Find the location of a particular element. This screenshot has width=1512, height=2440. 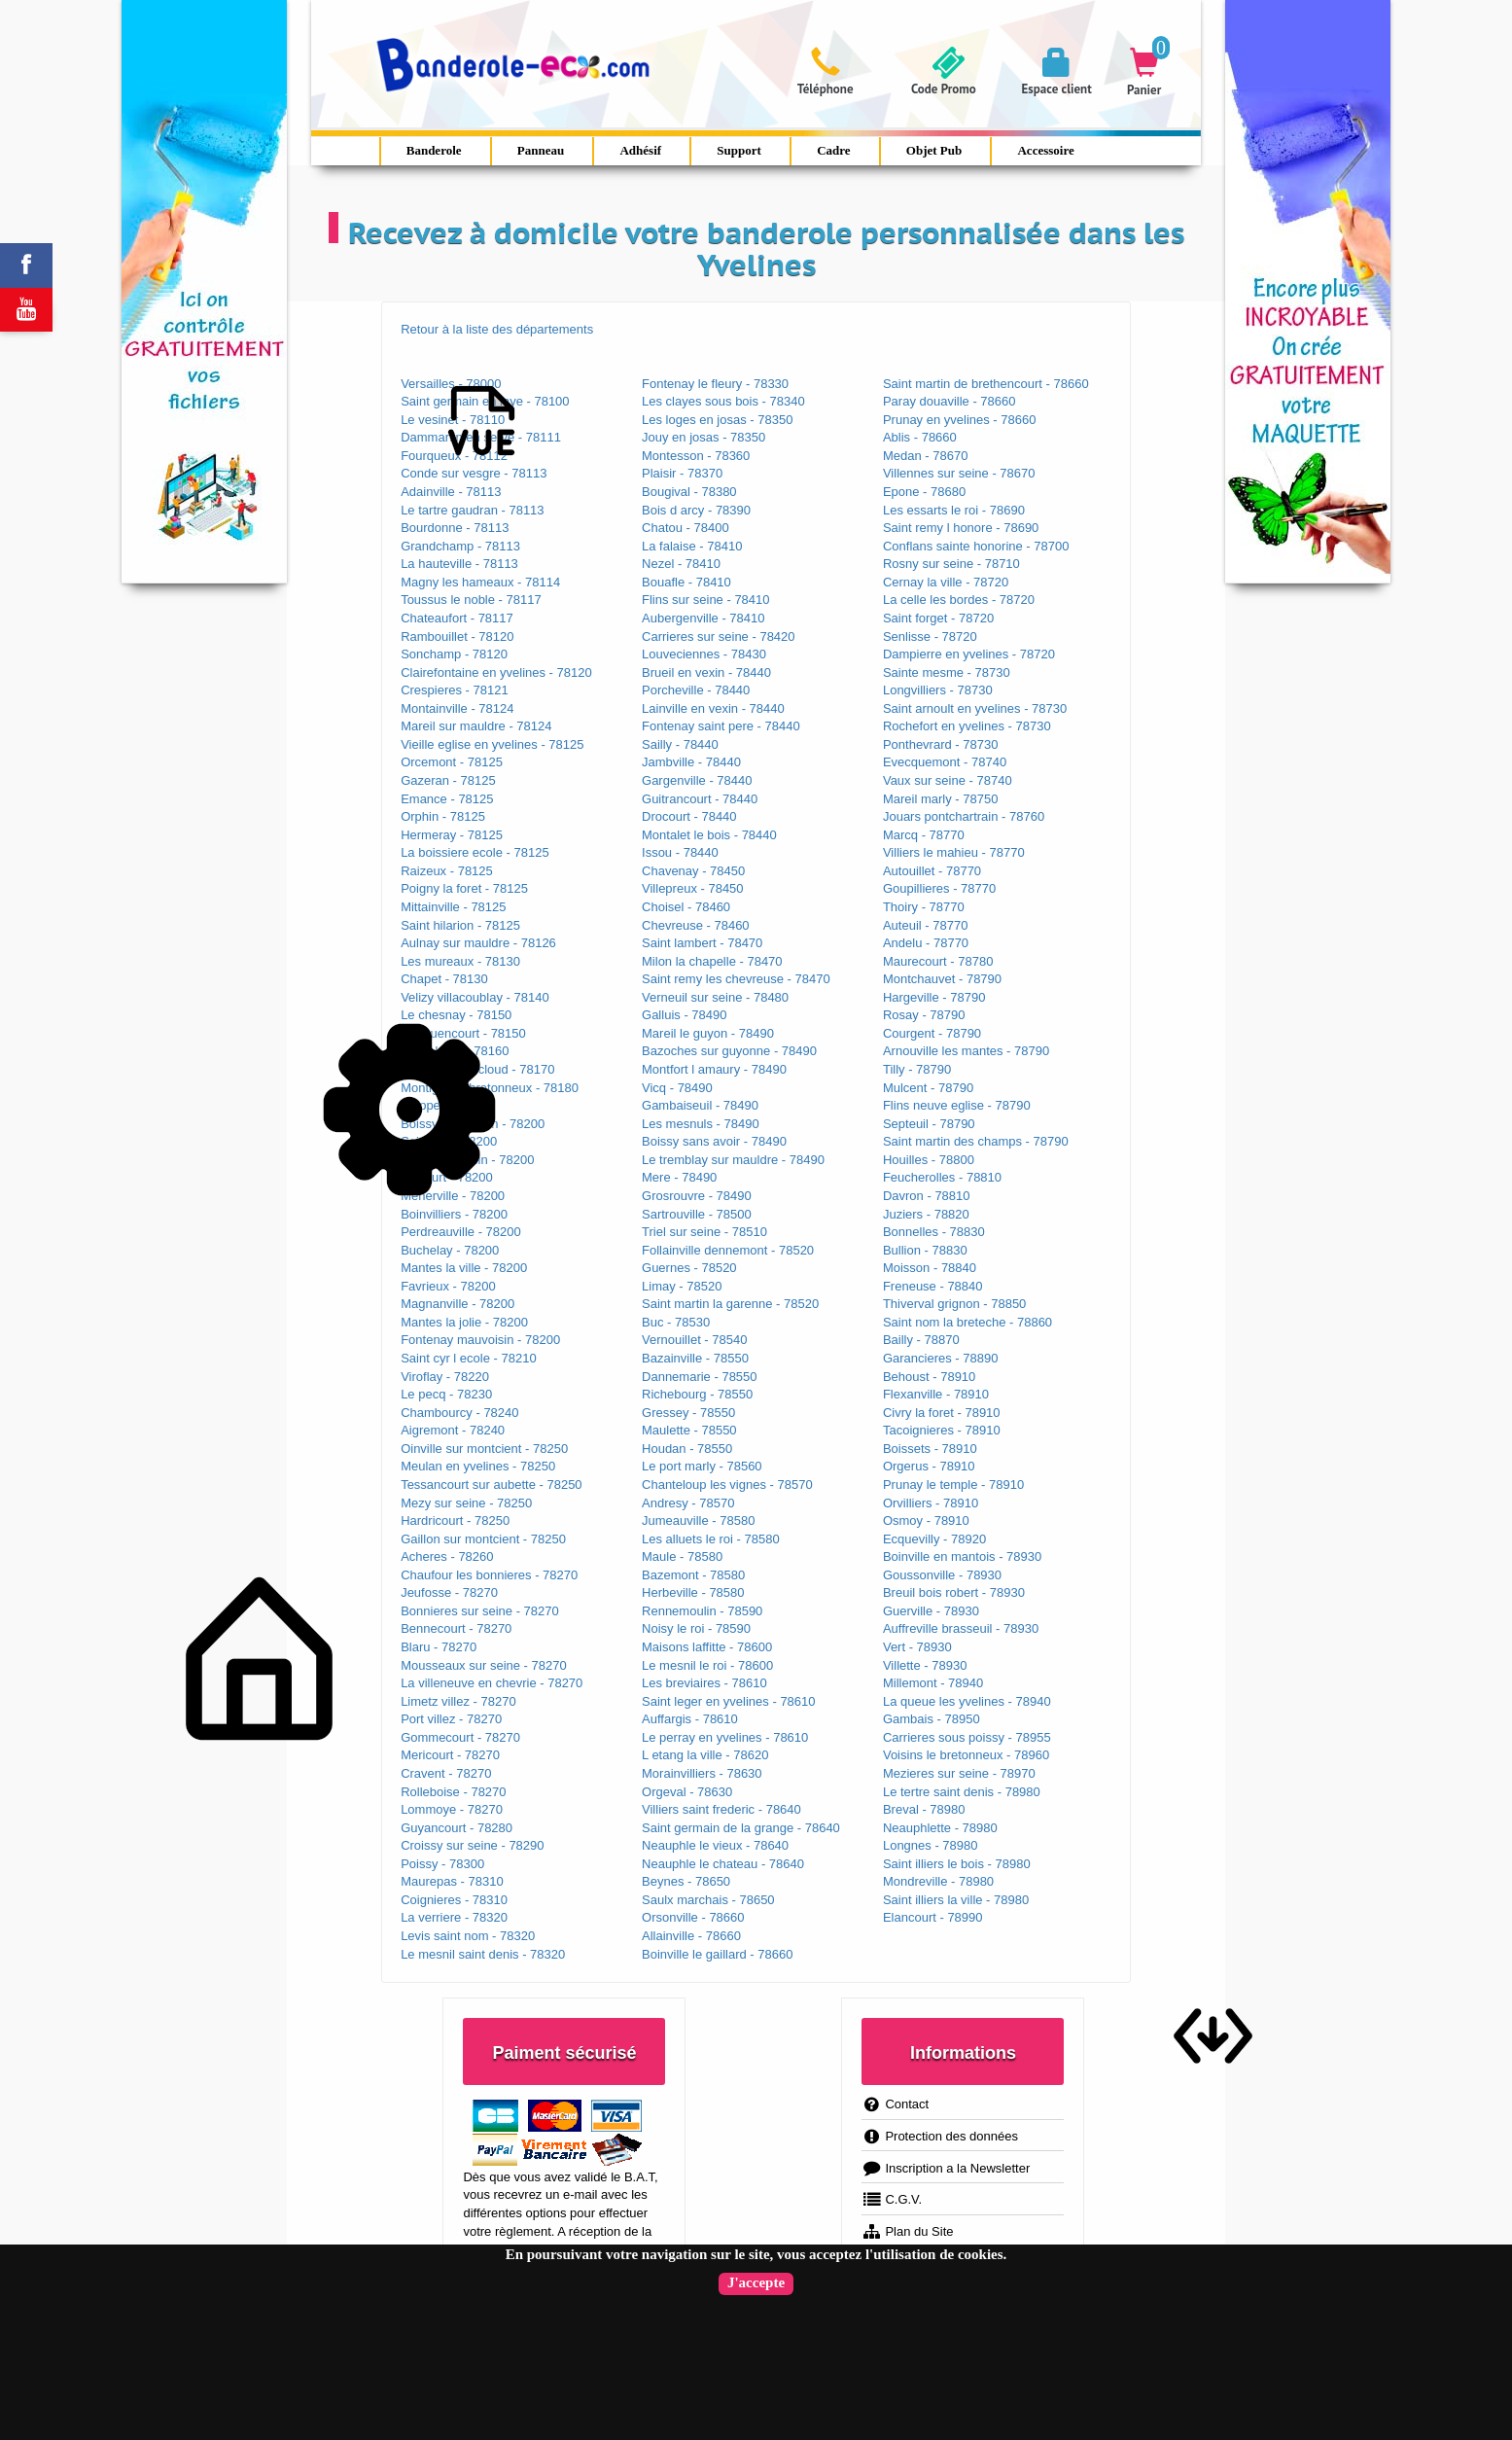

access app settings is located at coordinates (409, 1110).